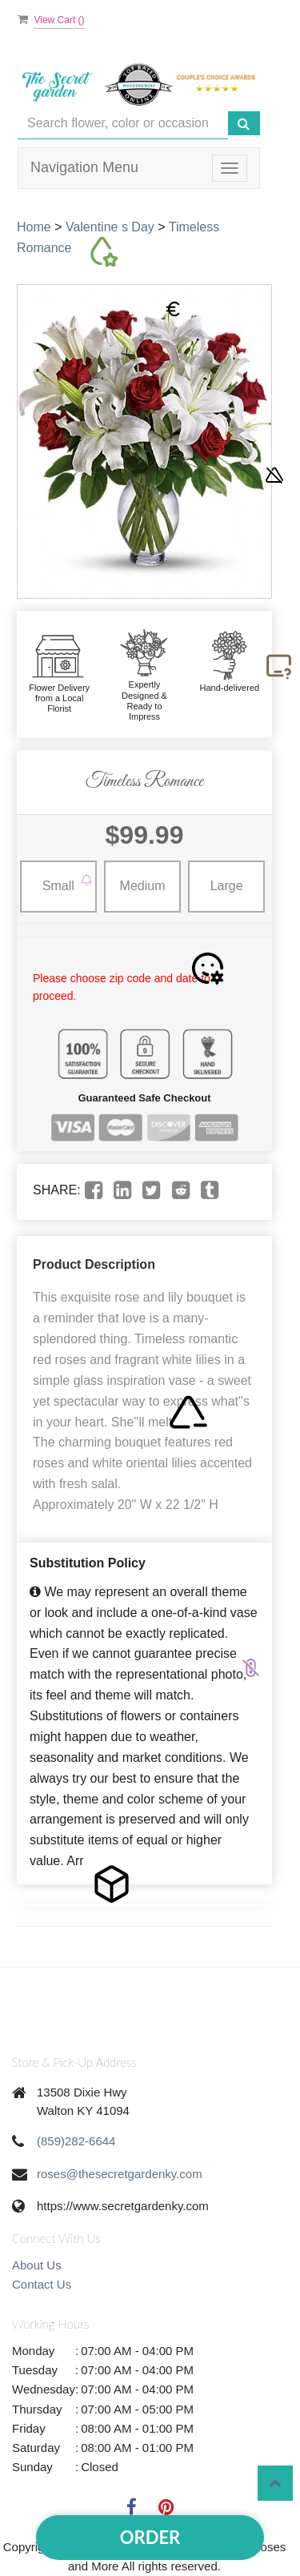 The width and height of the screenshot is (300, 2576). What do you see at coordinates (86, 880) in the screenshot?
I see `view notifications` at bounding box center [86, 880].